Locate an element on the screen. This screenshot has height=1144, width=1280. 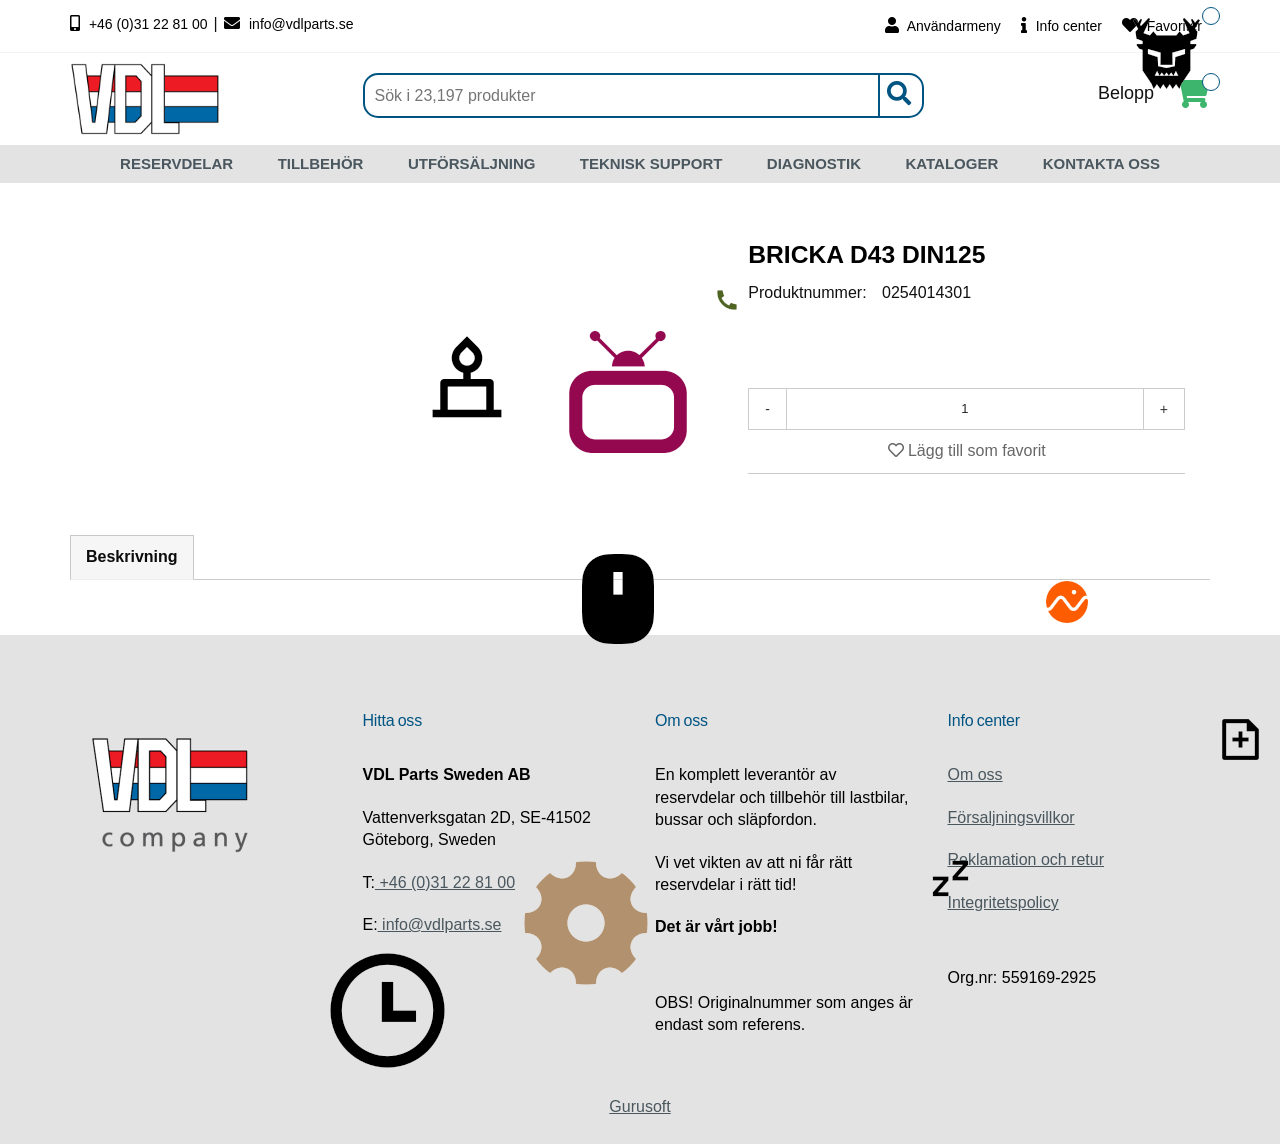
access candle or ambient lighting settings is located at coordinates (467, 379).